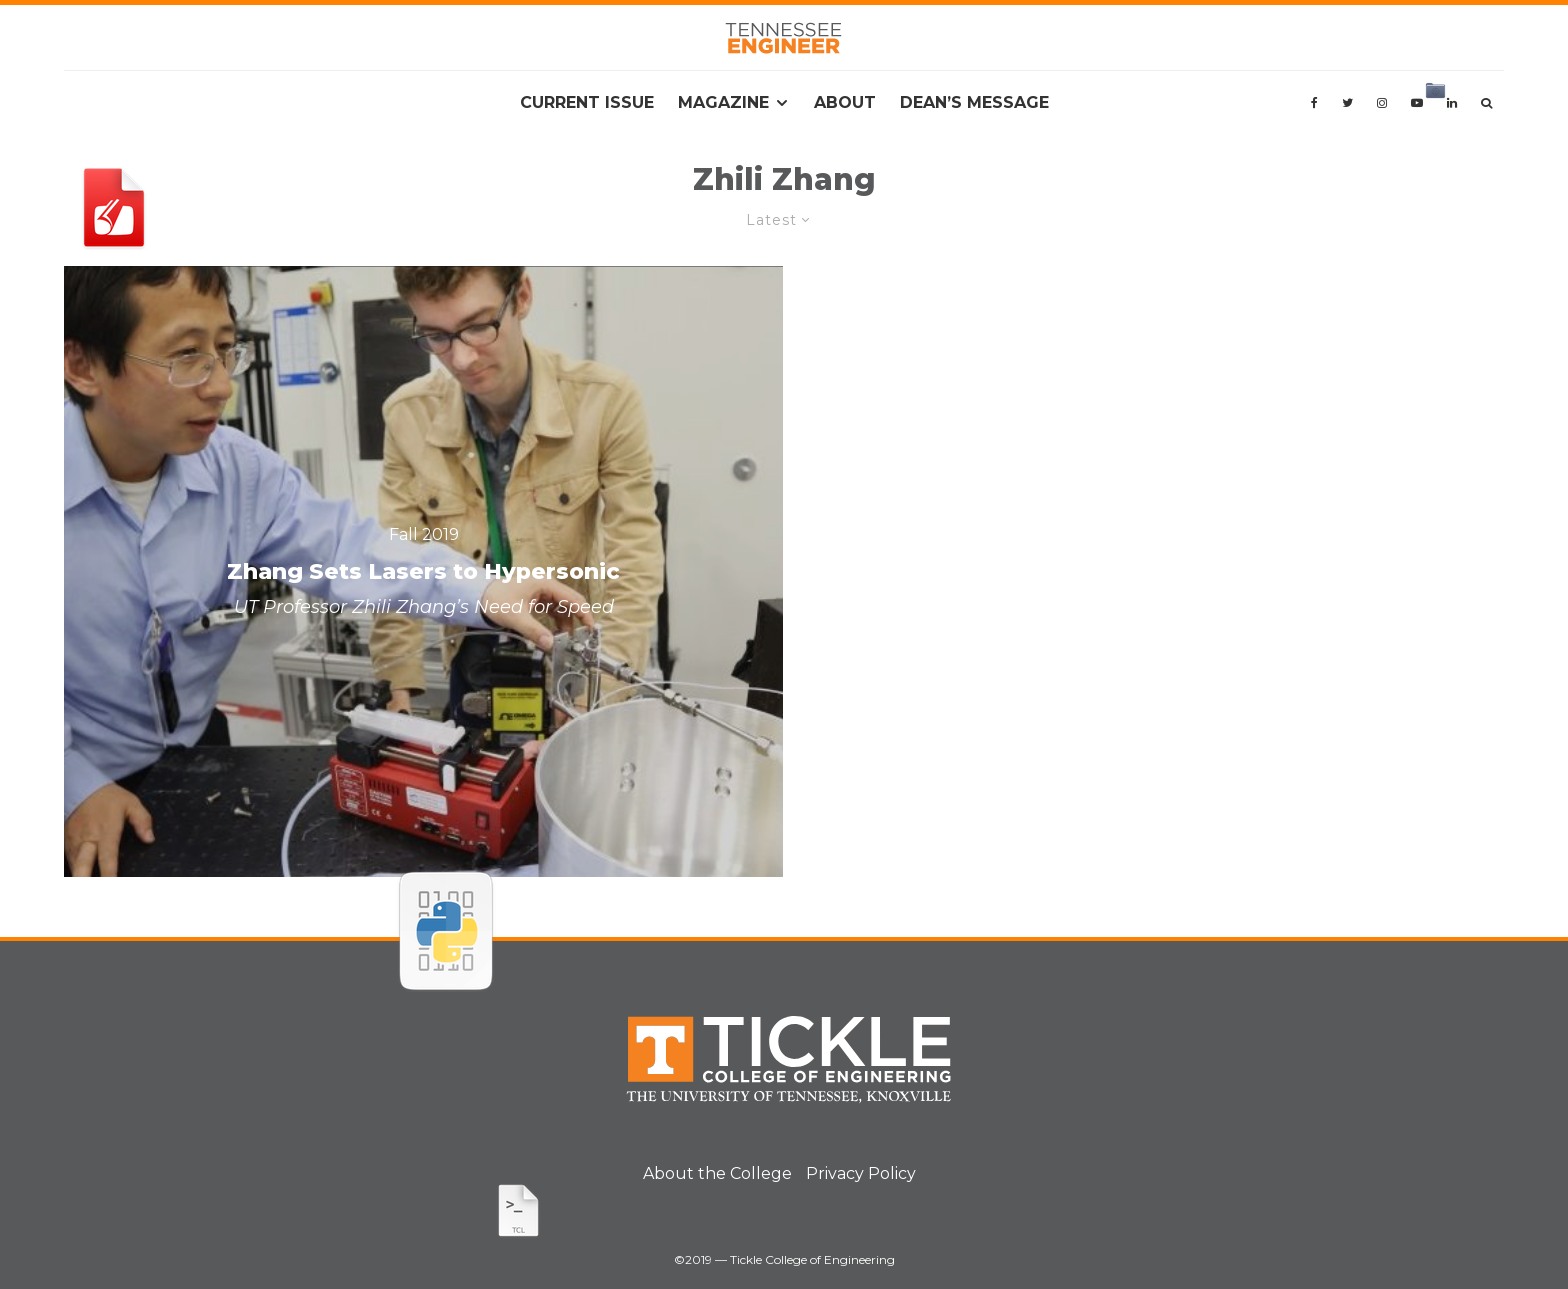  Describe the element at coordinates (446, 931) in the screenshot. I see `python bytecode file (.pyc)` at that location.